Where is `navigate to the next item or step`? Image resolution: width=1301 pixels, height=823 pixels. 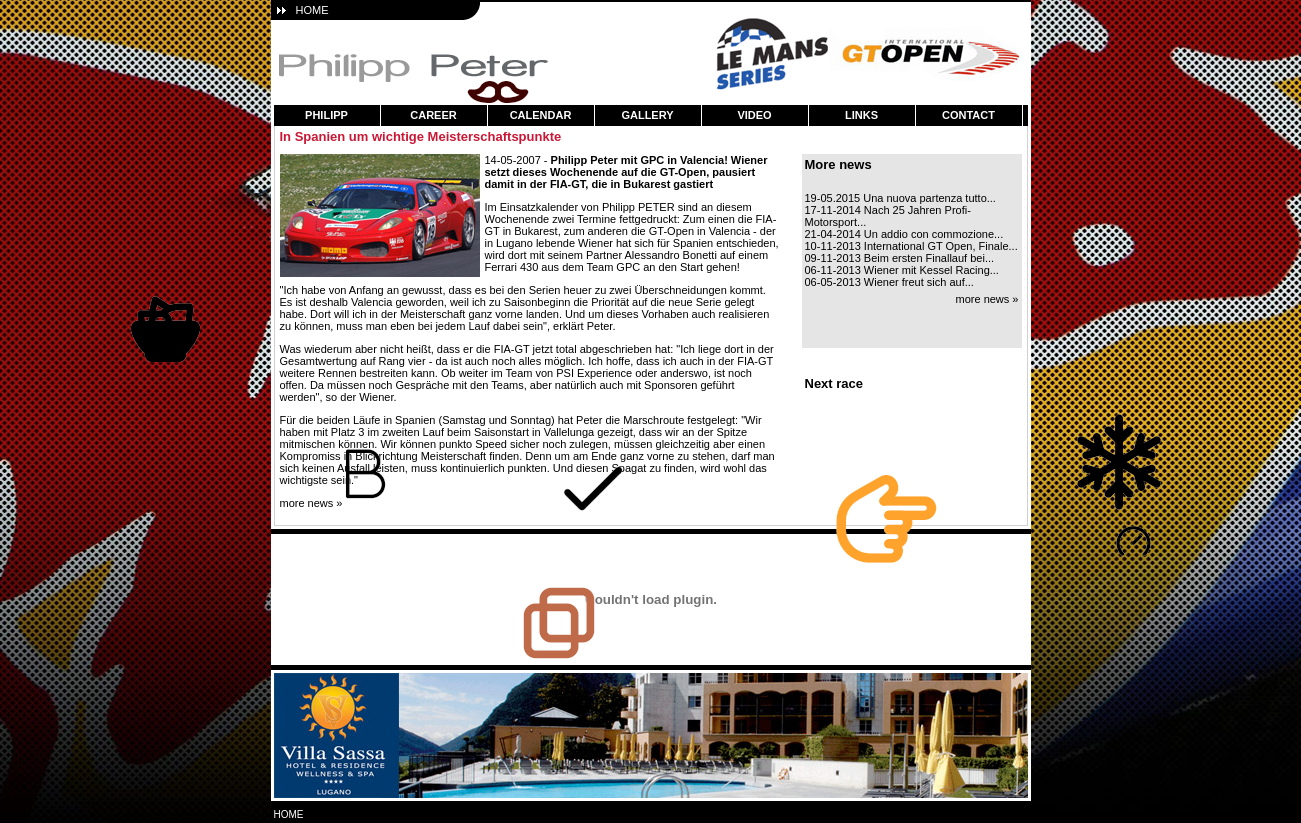 navigate to the next item or step is located at coordinates (884, 520).